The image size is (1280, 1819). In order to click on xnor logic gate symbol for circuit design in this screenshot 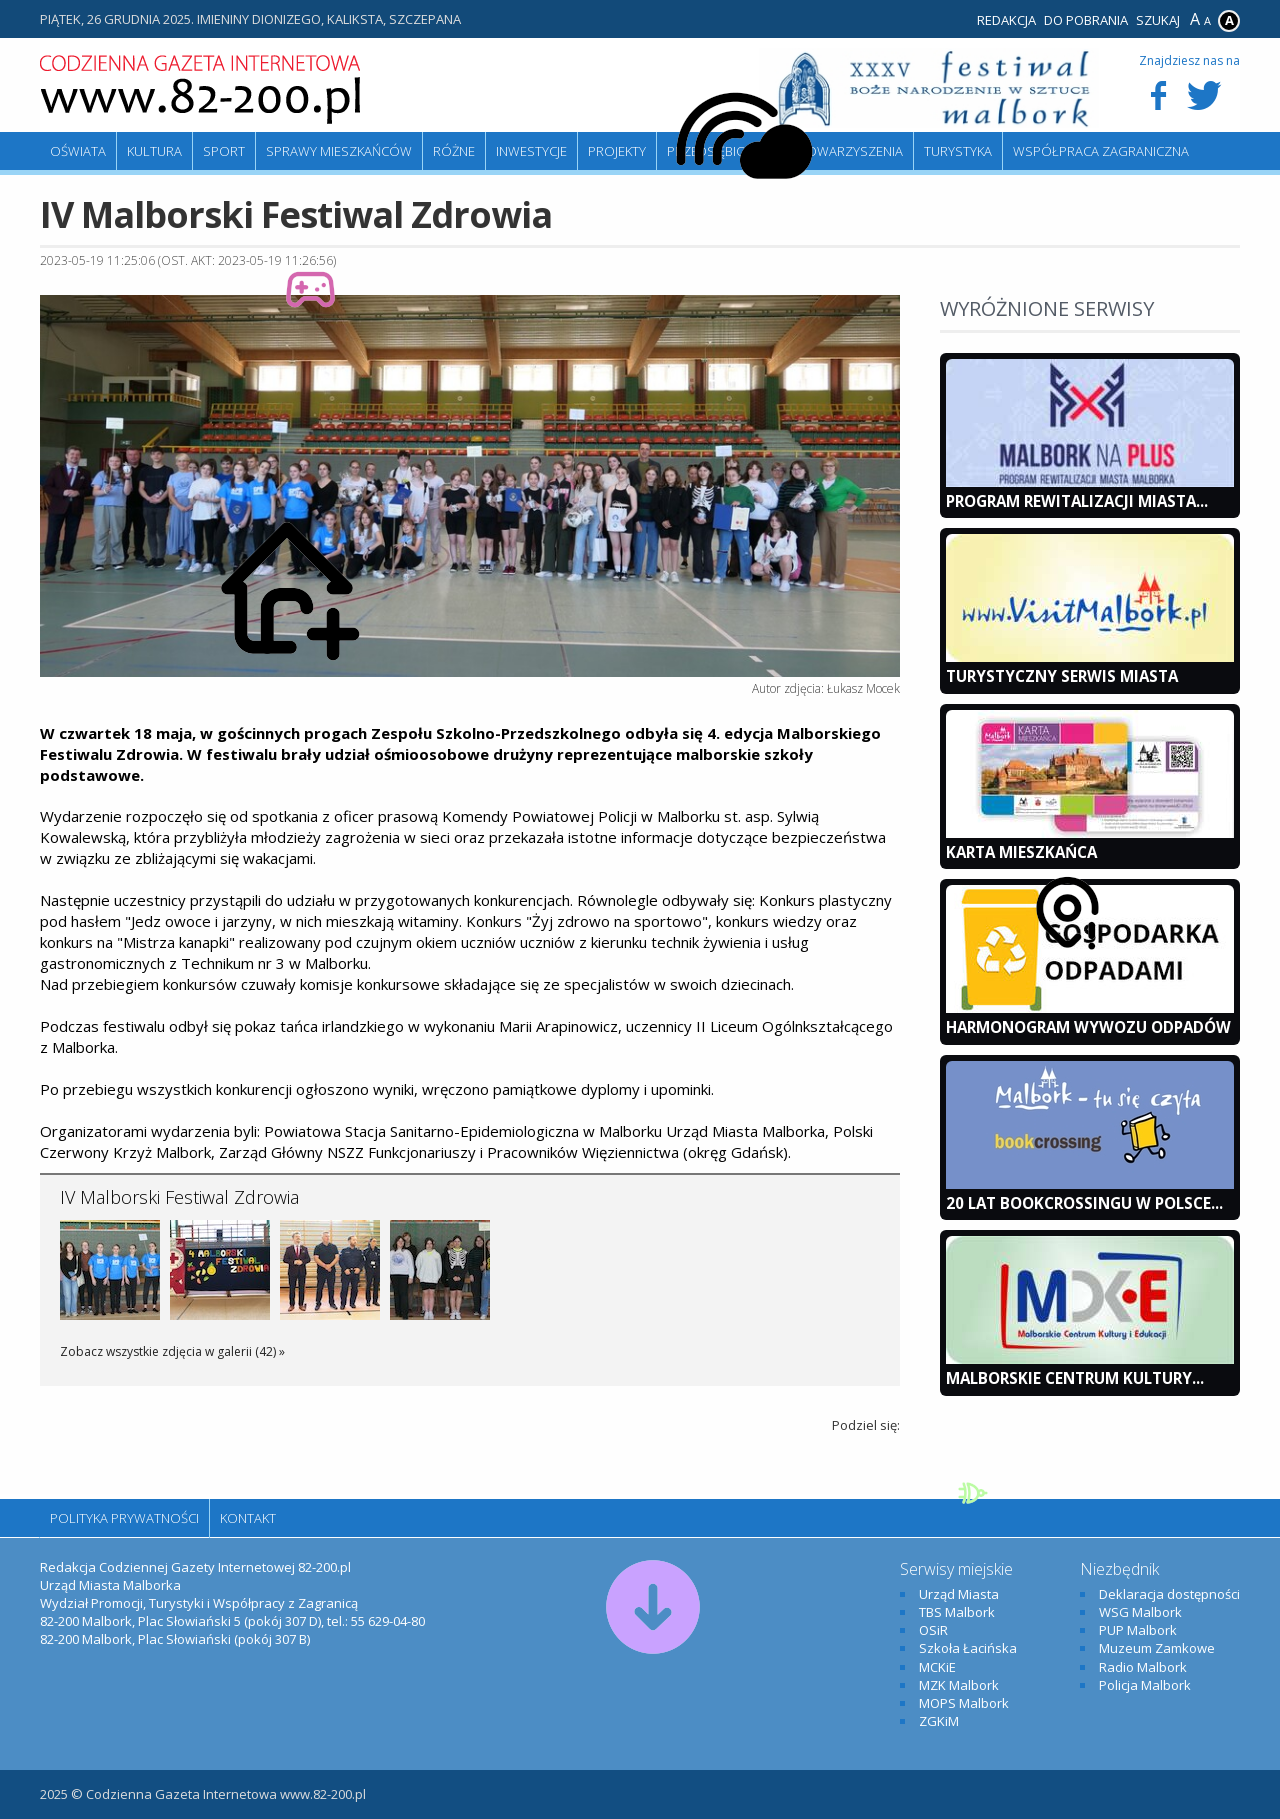, I will do `click(973, 1493)`.